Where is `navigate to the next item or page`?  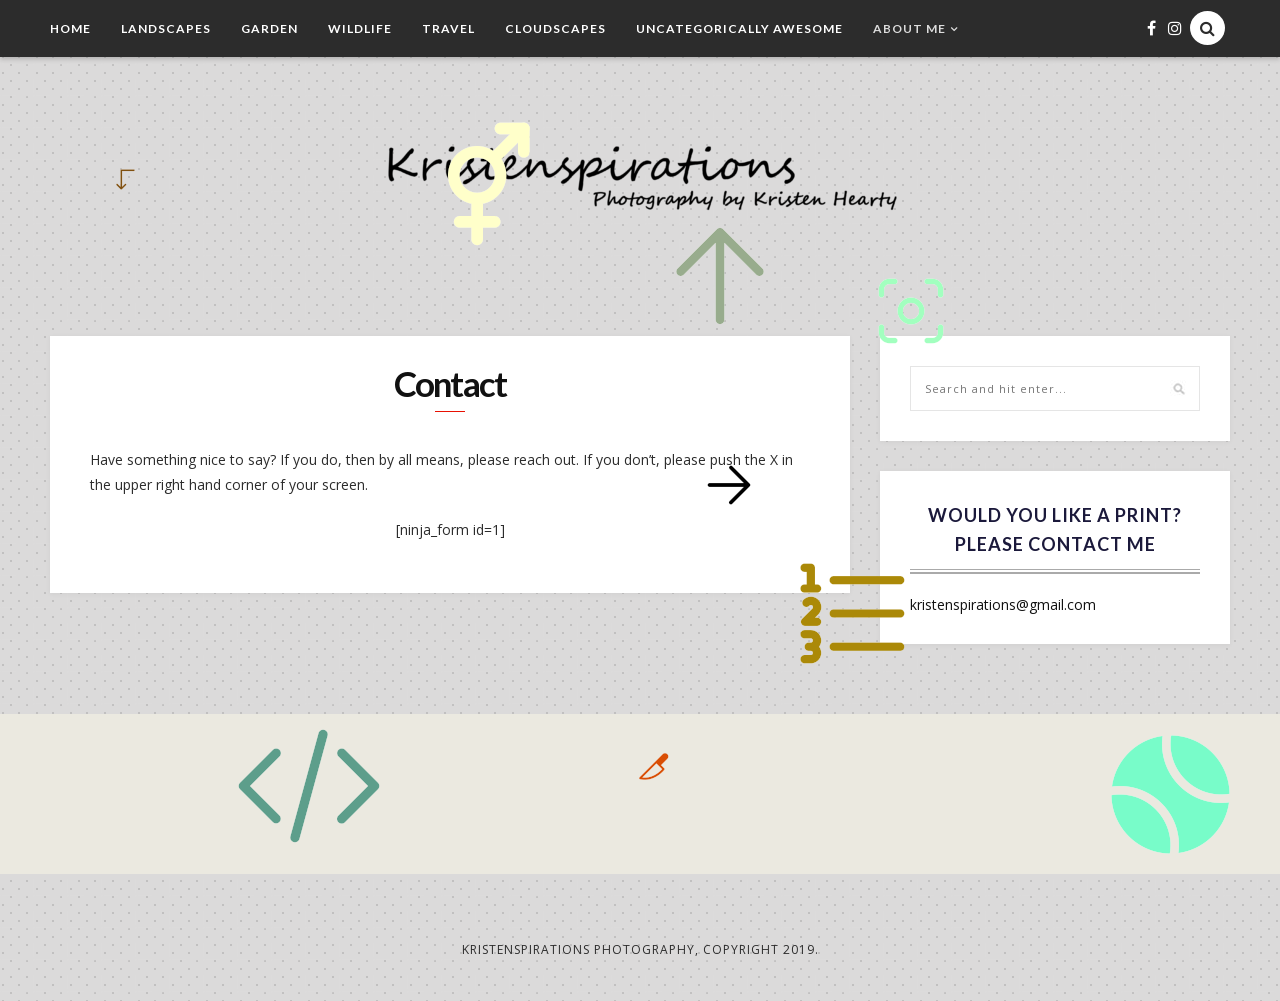 navigate to the next item or page is located at coordinates (729, 485).